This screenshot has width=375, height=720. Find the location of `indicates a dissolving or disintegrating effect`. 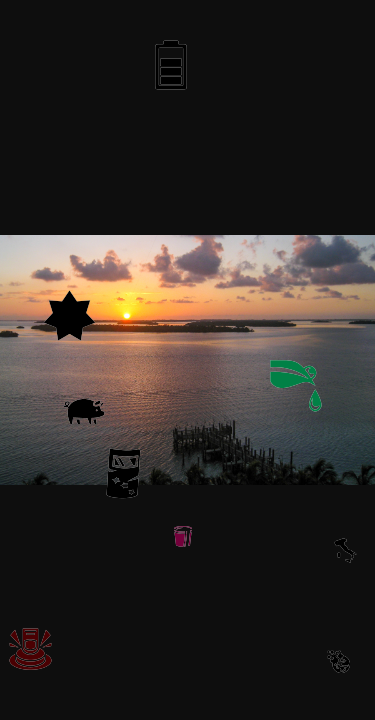

indicates a dissolving or disintegrating effect is located at coordinates (339, 662).